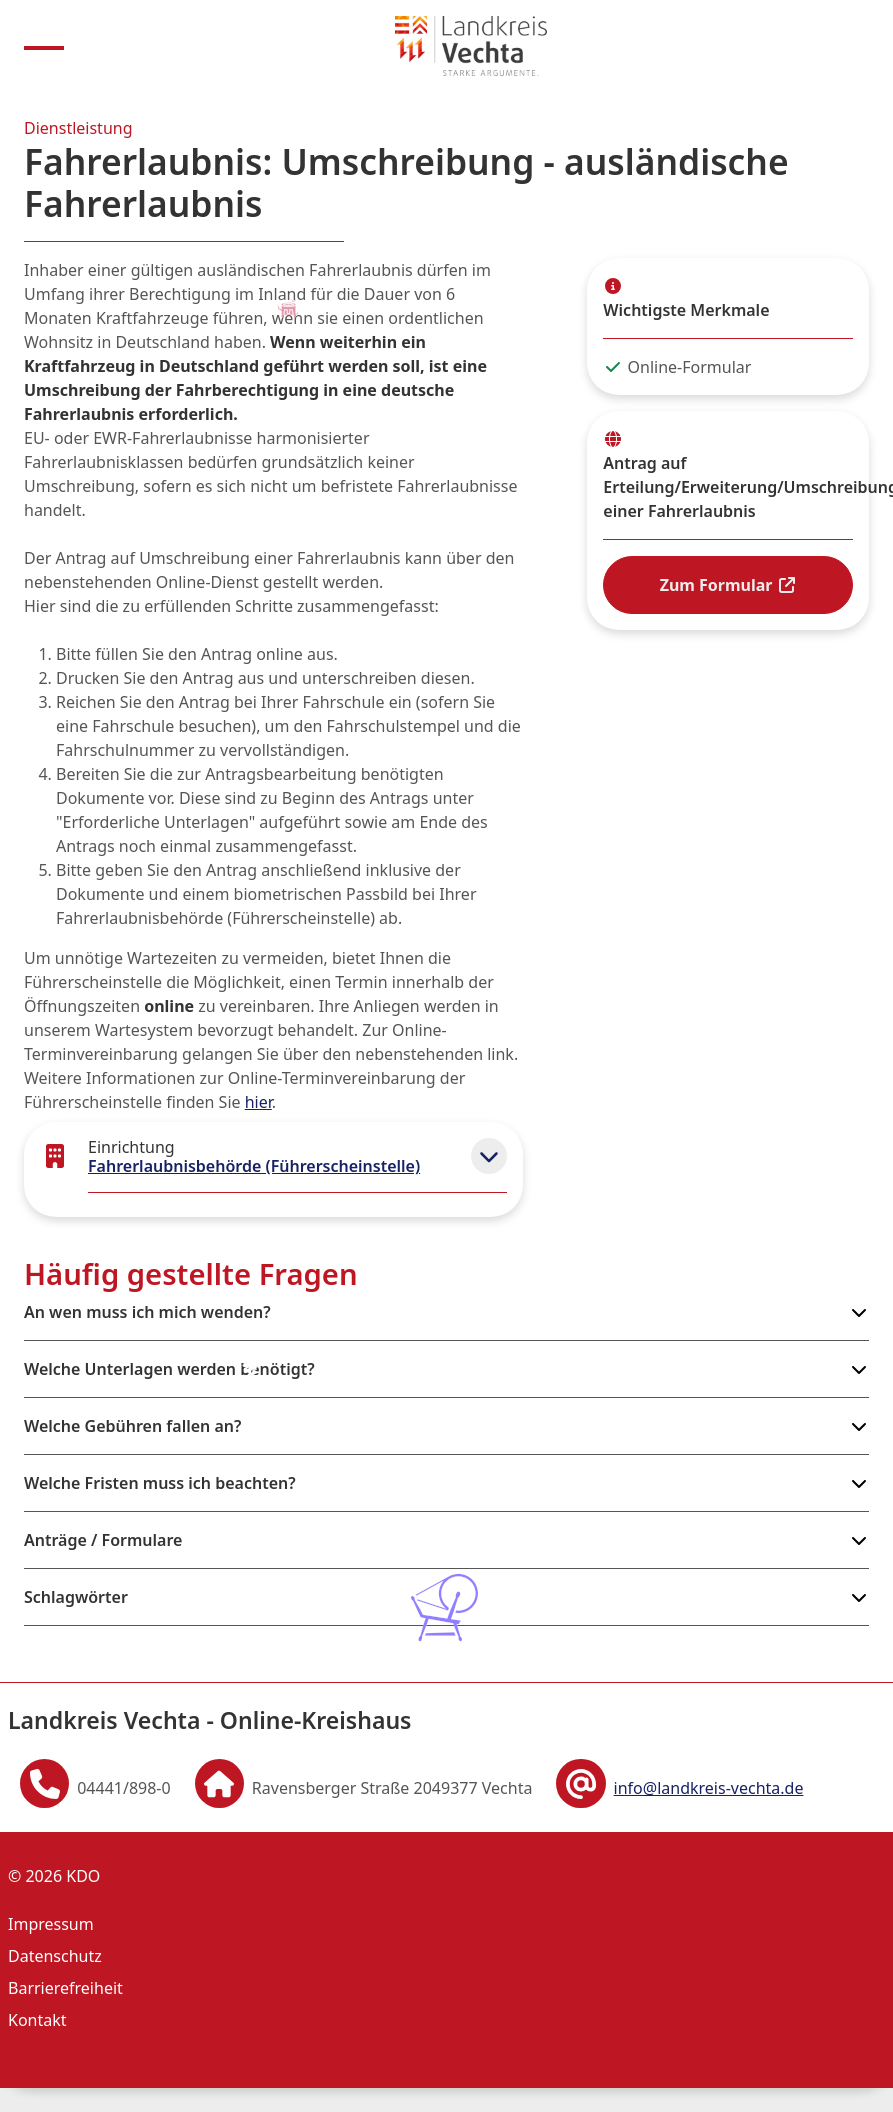 The image size is (893, 2112). Describe the element at coordinates (444, 1608) in the screenshot. I see `spinning wheel crafting or fiber arts activity` at that location.